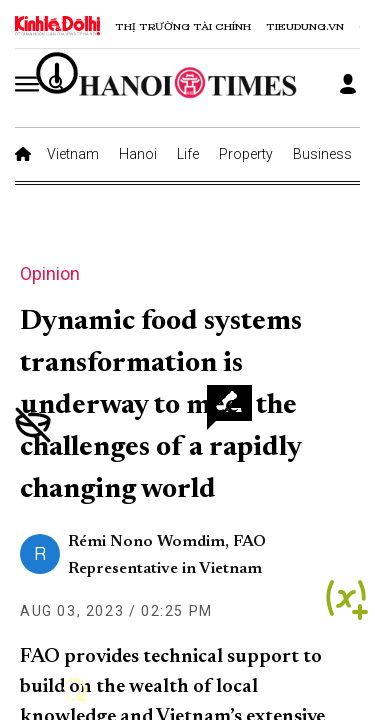 Image resolution: width=375 pixels, height=720 pixels. Describe the element at coordinates (33, 425) in the screenshot. I see `3D rendering or hemisphere view disabled` at that location.